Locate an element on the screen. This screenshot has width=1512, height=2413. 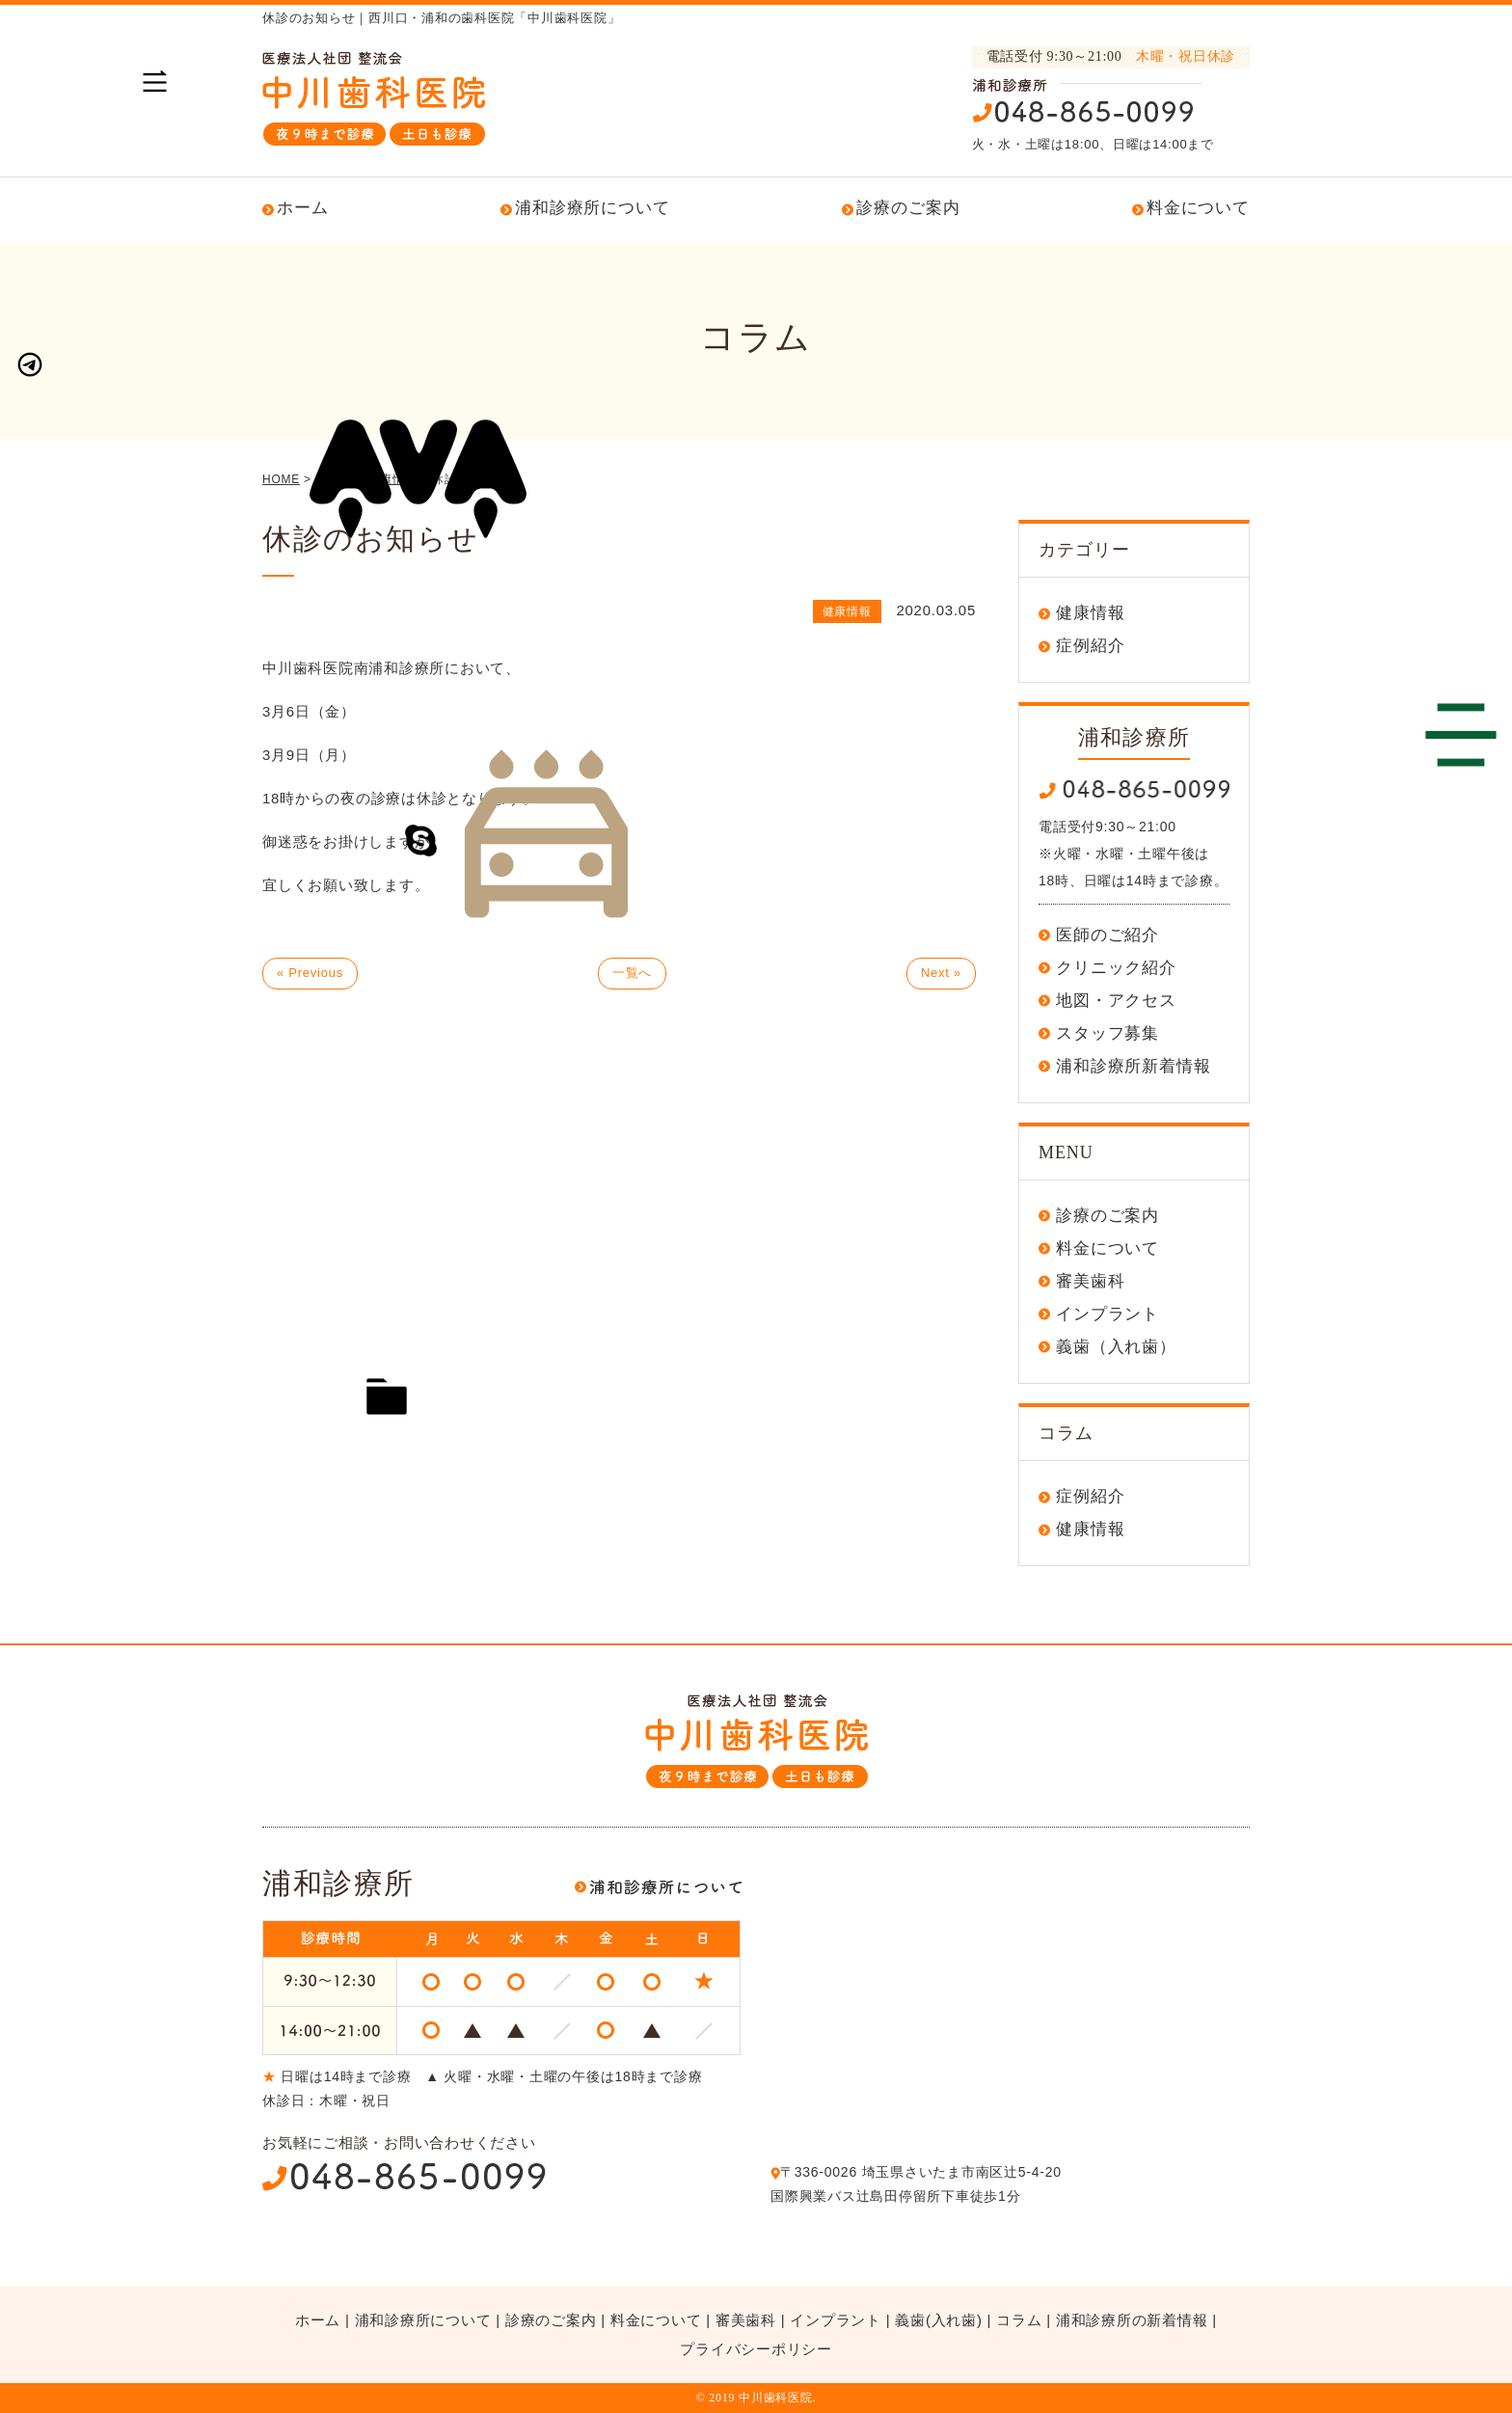
AVA JavaScript testing framework logo is located at coordinates (418, 478).